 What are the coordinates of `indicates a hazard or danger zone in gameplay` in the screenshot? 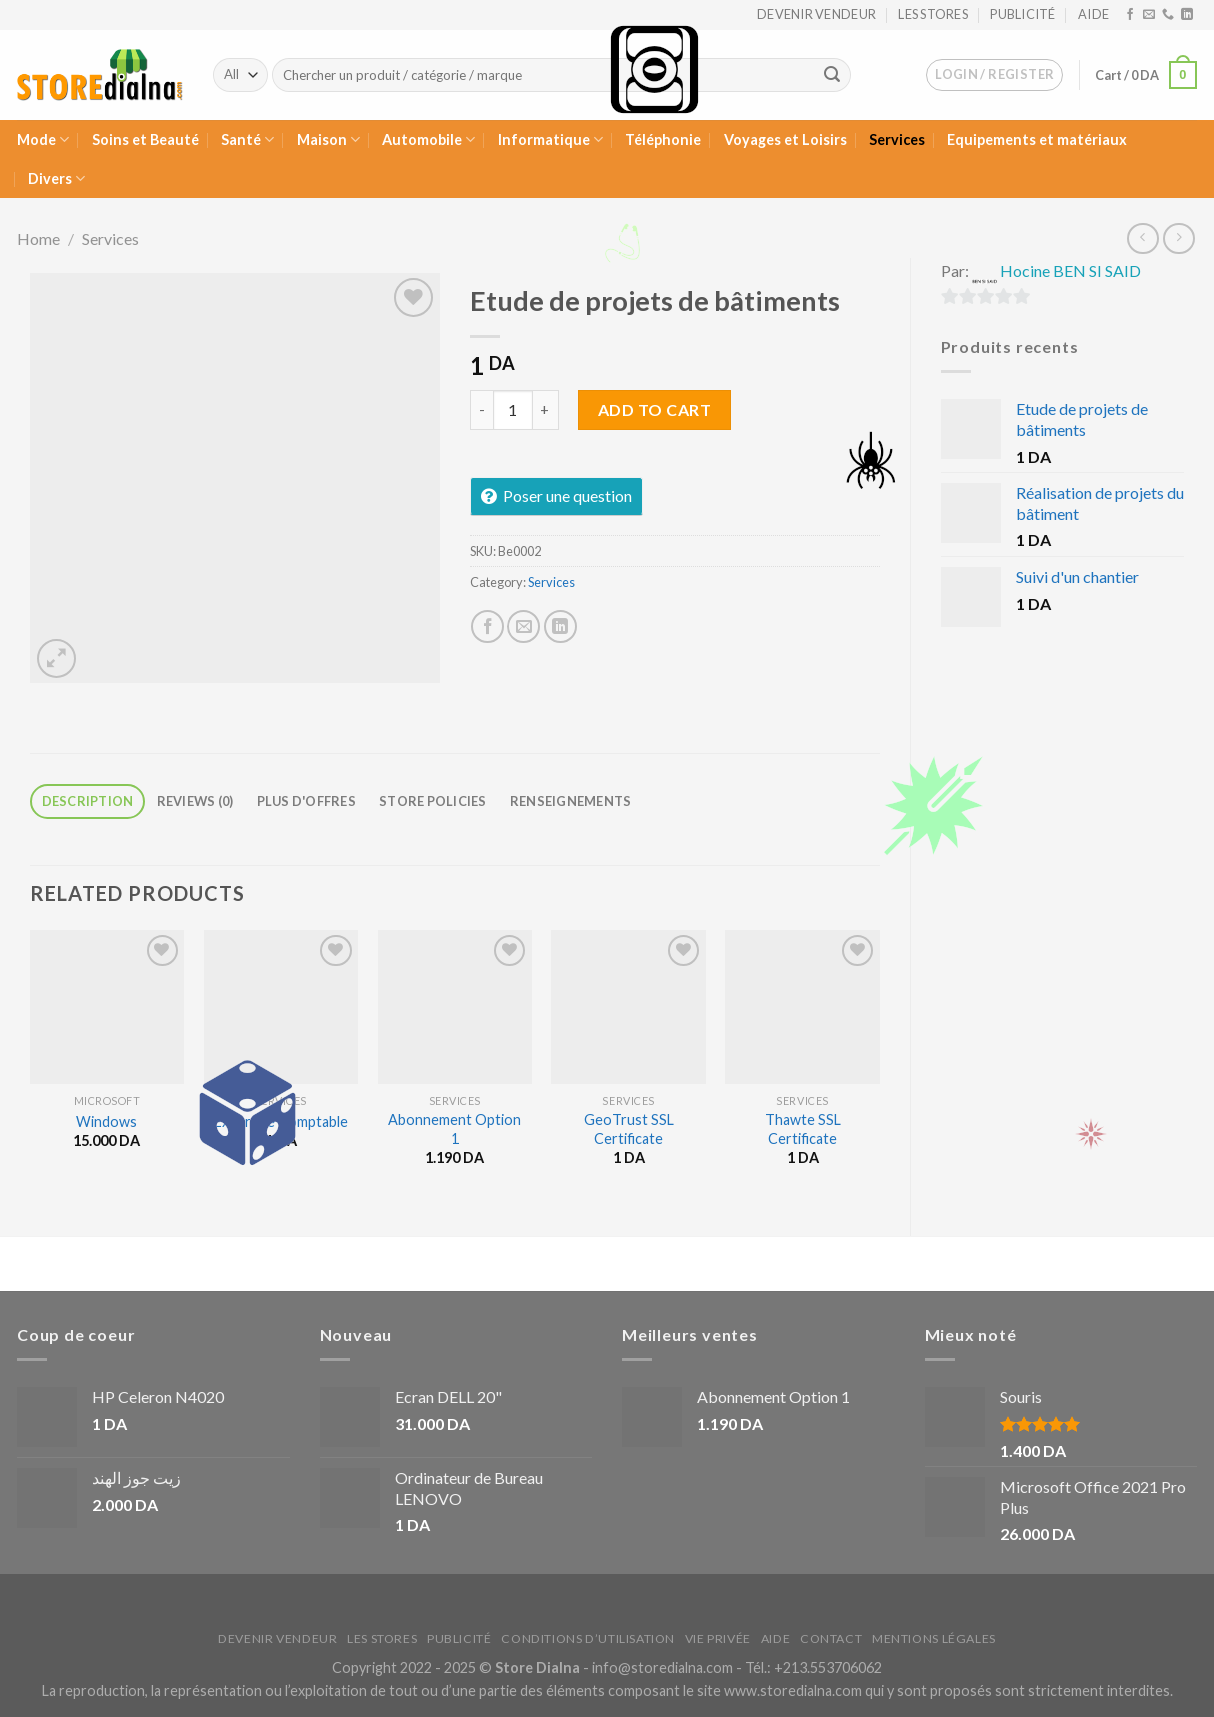 It's located at (1091, 1134).